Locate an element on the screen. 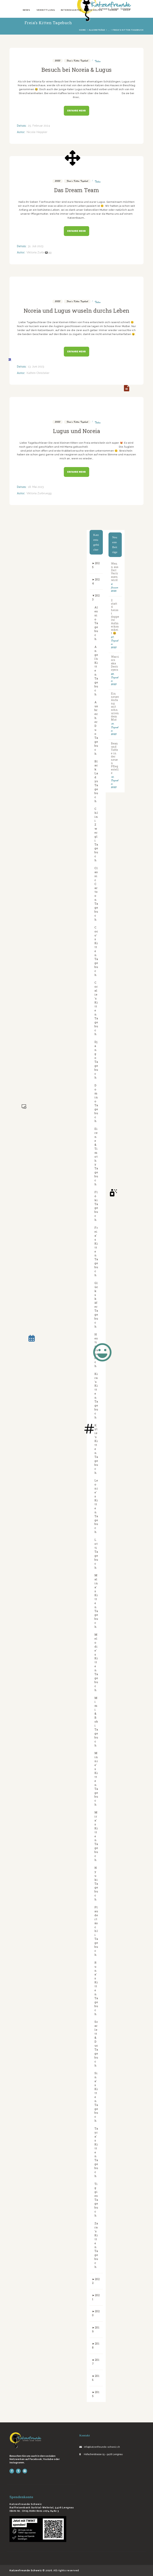 This screenshot has height=2576, width=153. apply effects or filters to content is located at coordinates (113, 1193).